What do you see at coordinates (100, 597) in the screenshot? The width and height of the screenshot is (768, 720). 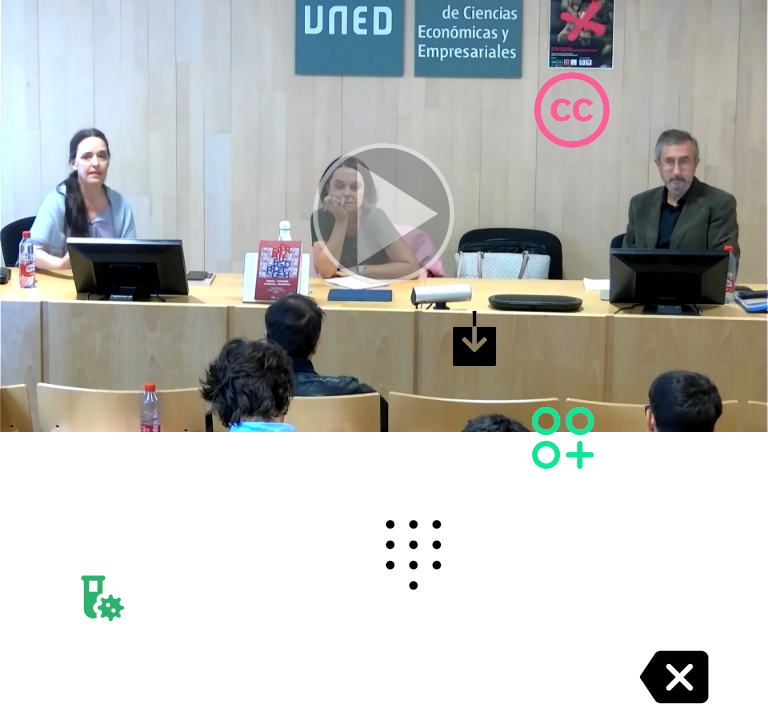 I see `view virus or pathogen test results` at bounding box center [100, 597].